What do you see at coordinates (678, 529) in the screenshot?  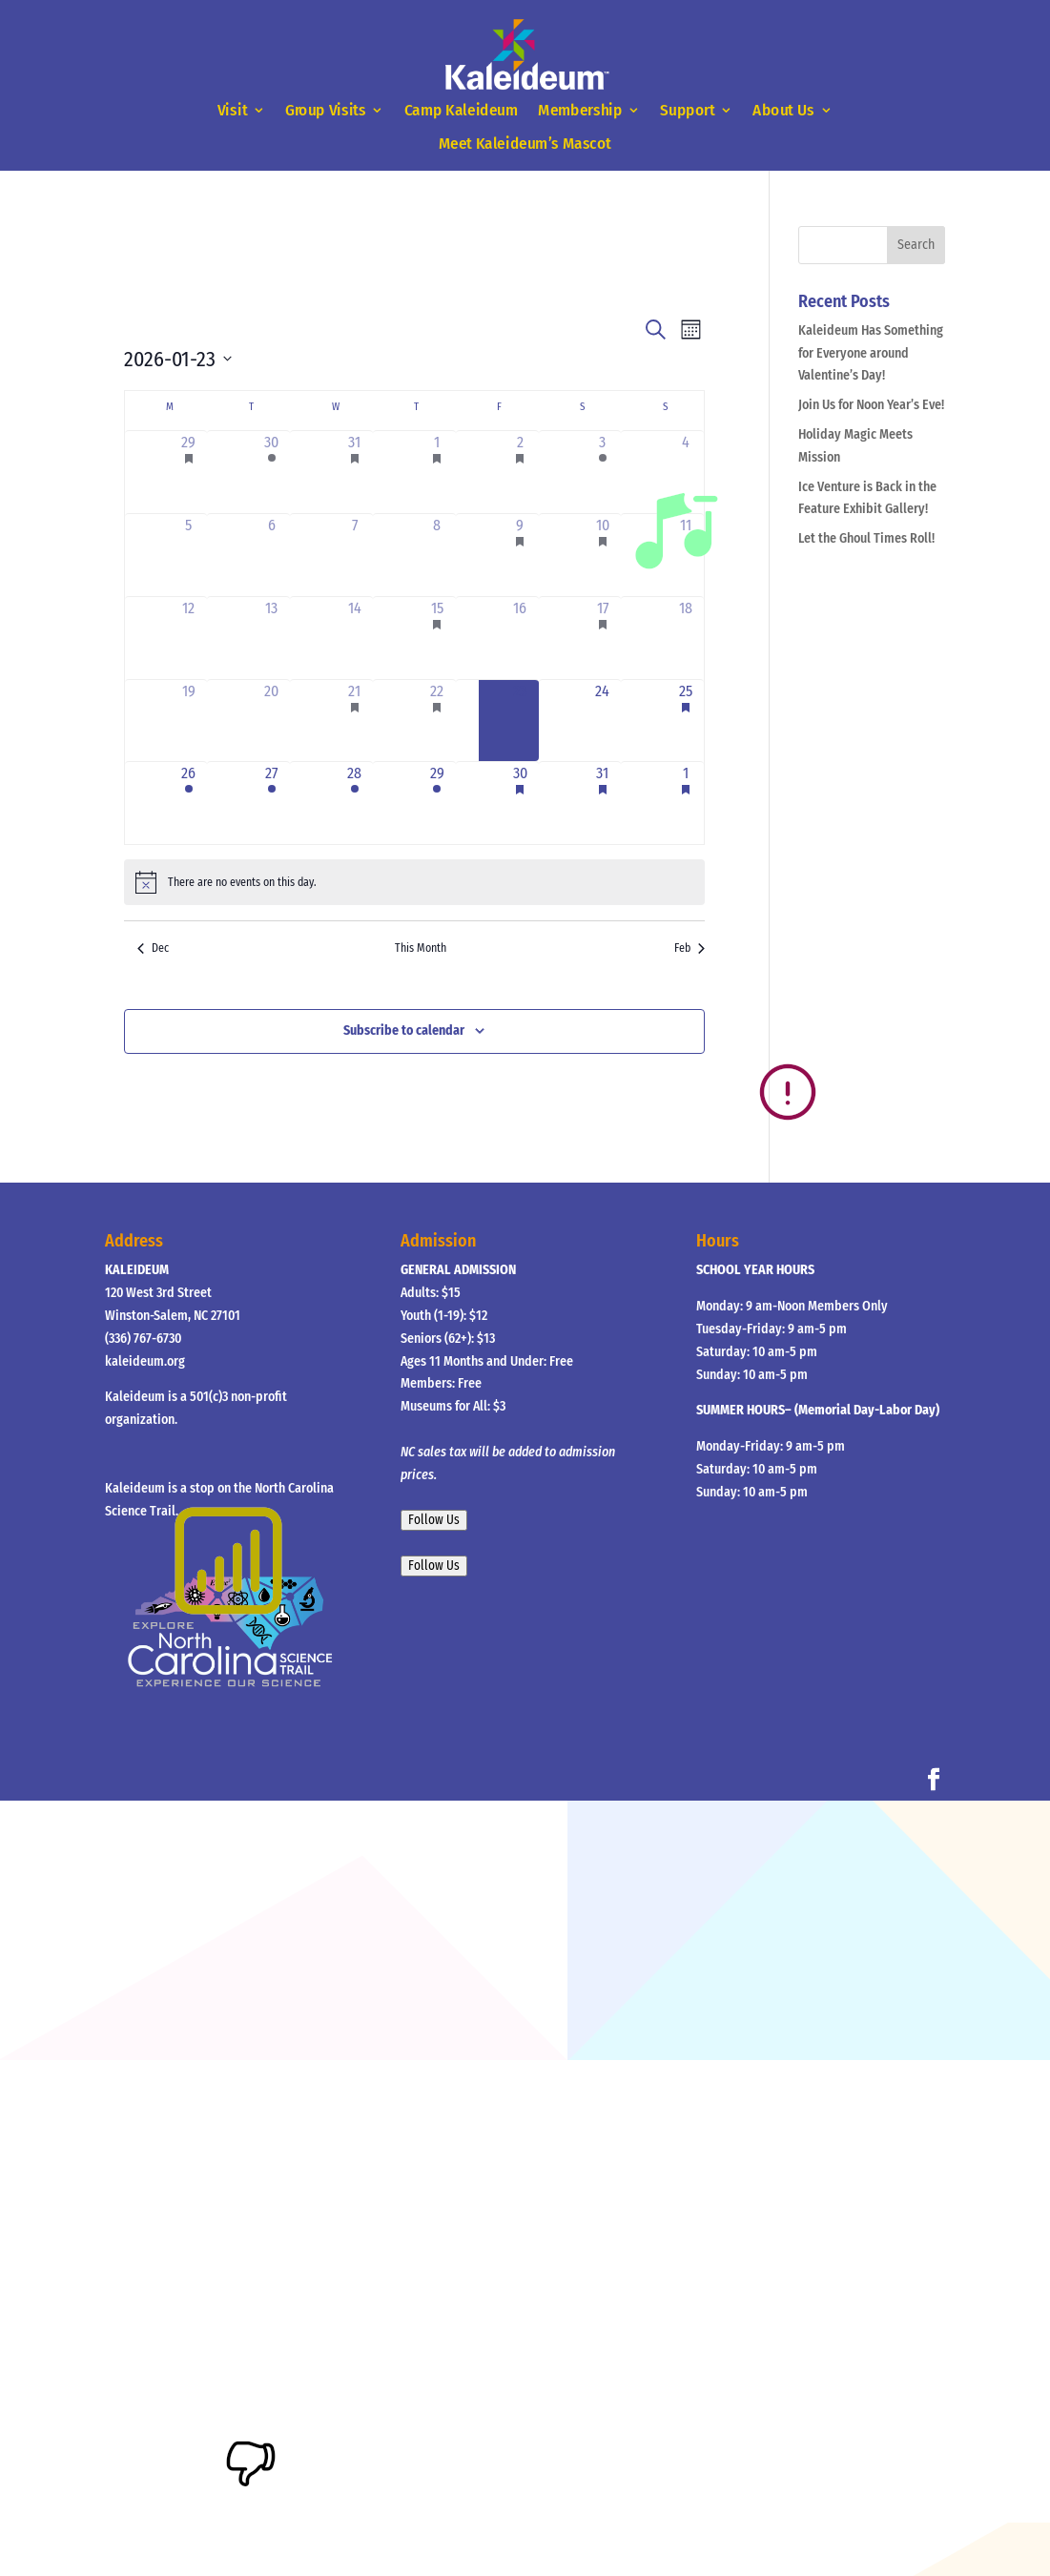 I see `remove a song from playlist` at bounding box center [678, 529].